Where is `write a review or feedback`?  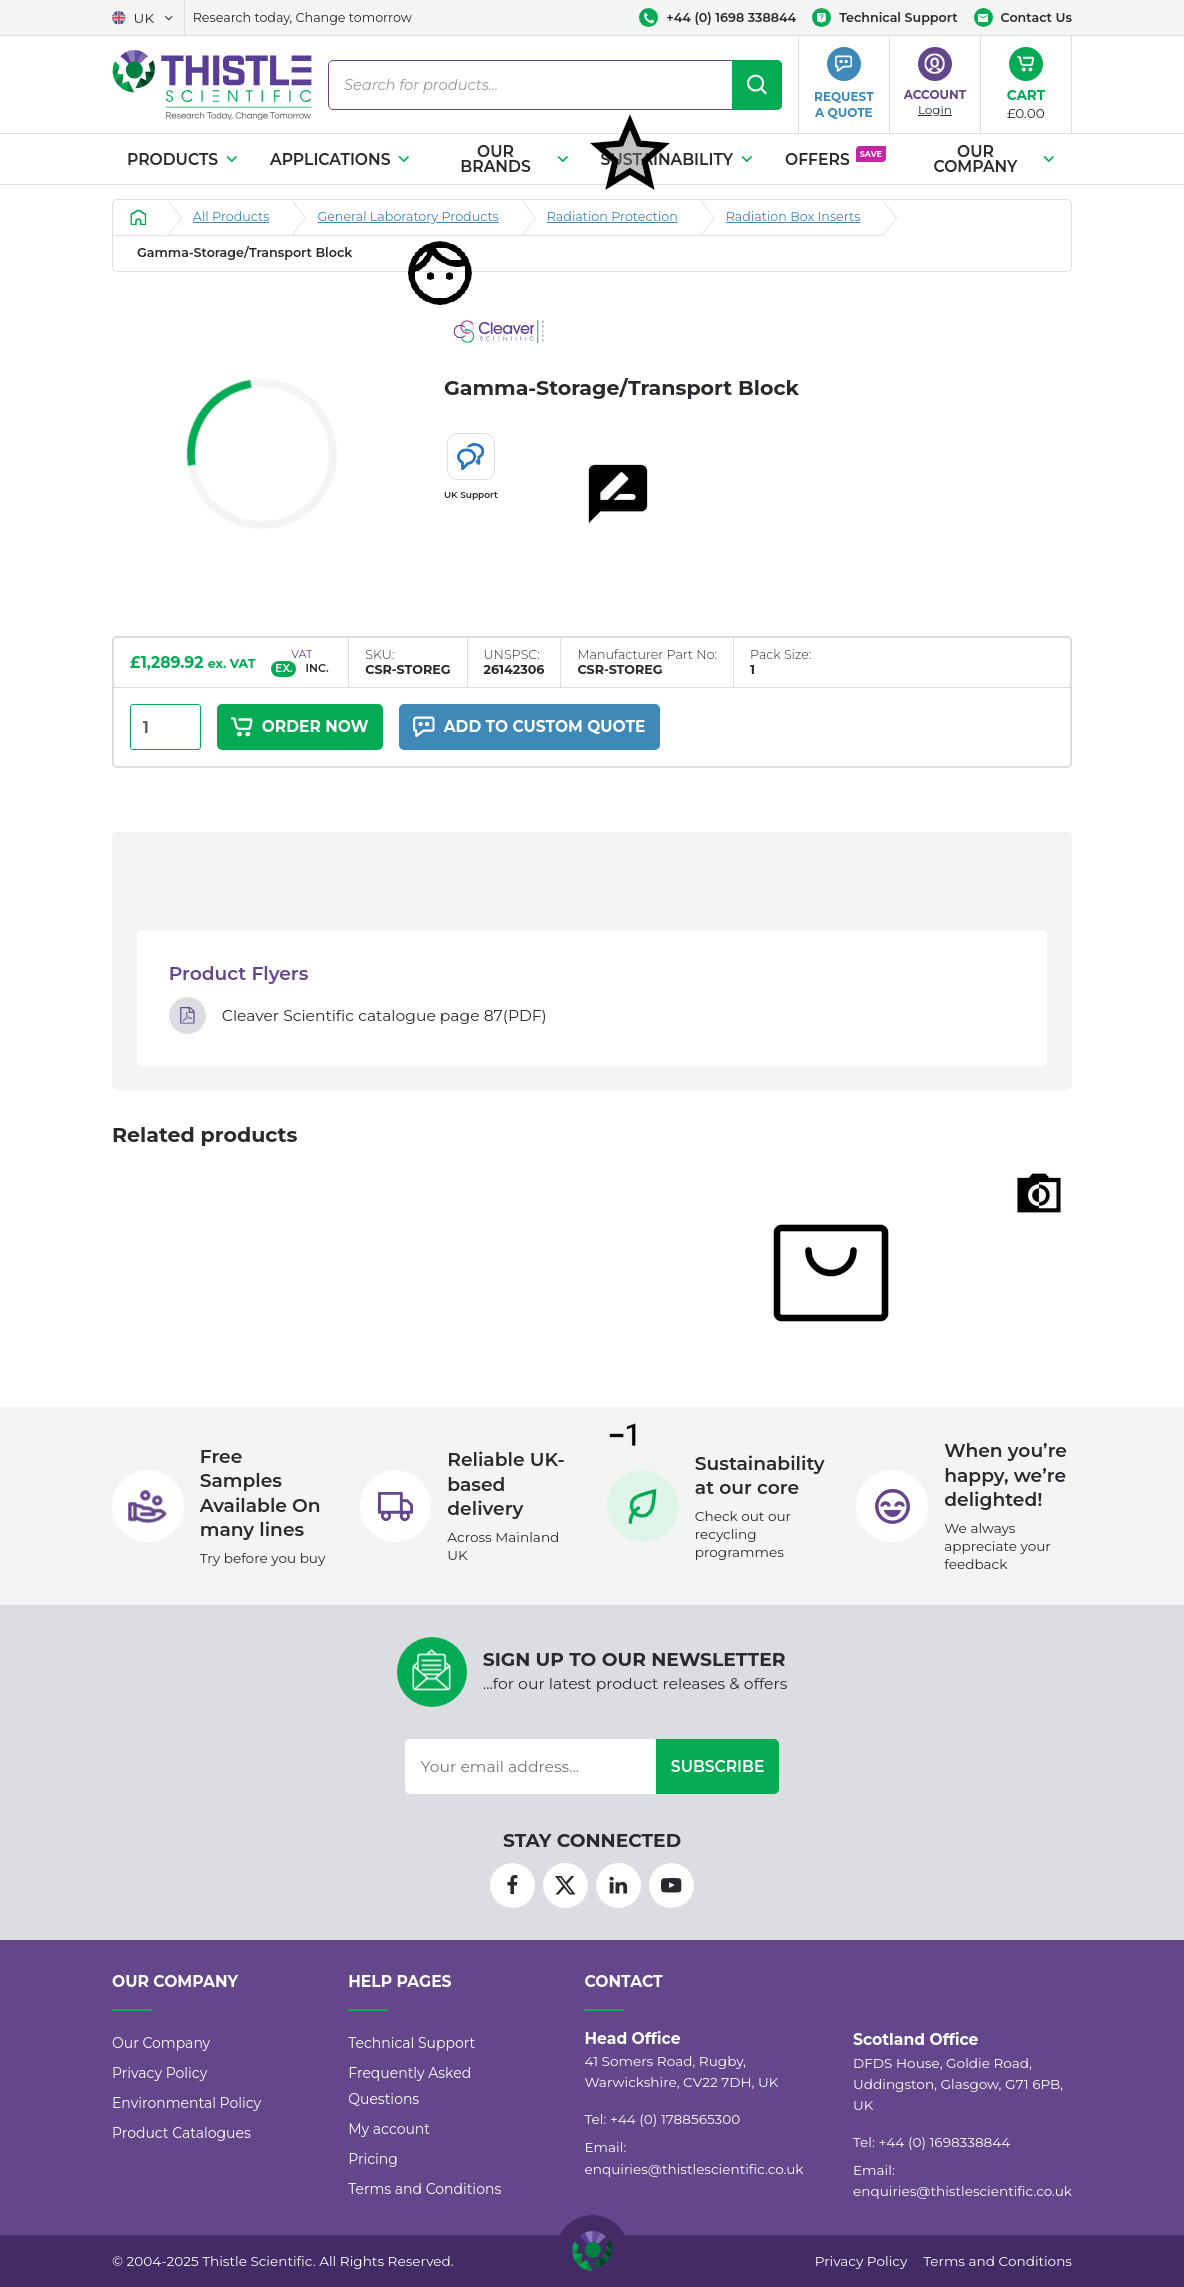
write a review or feedback is located at coordinates (618, 494).